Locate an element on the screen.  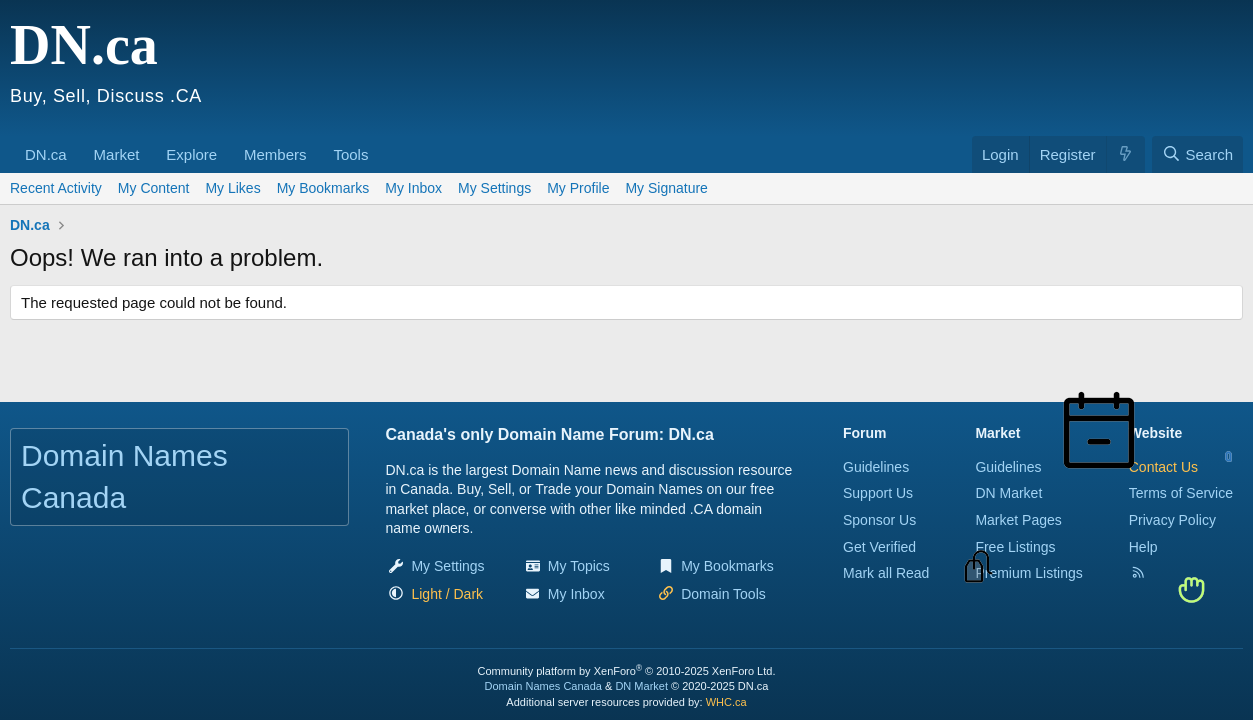
tea or hot beverage options is located at coordinates (977, 567).